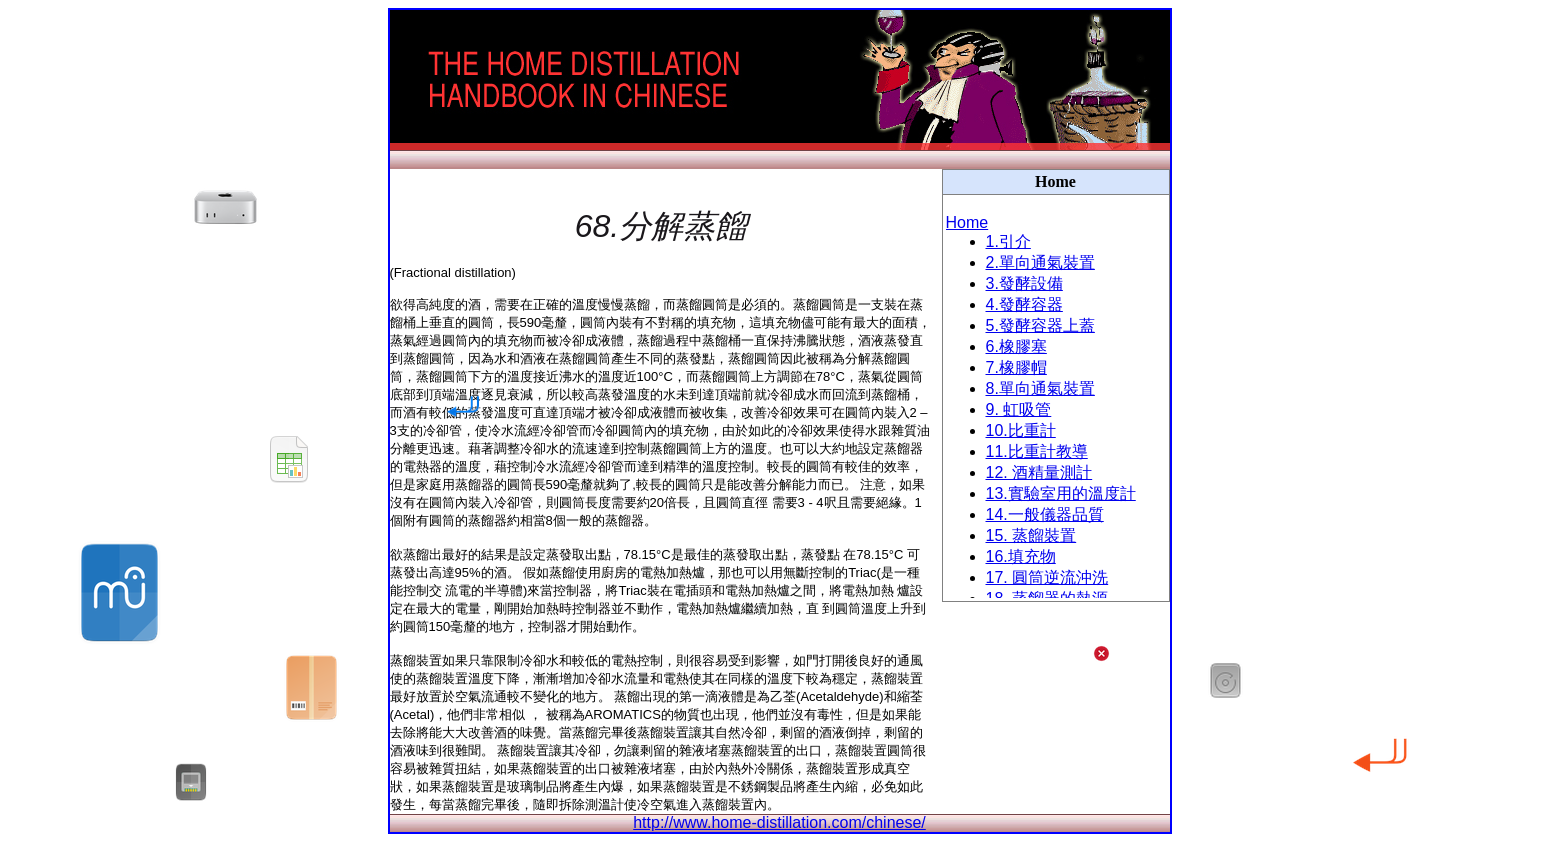  I want to click on a compressed archive or package file, so click(311, 687).